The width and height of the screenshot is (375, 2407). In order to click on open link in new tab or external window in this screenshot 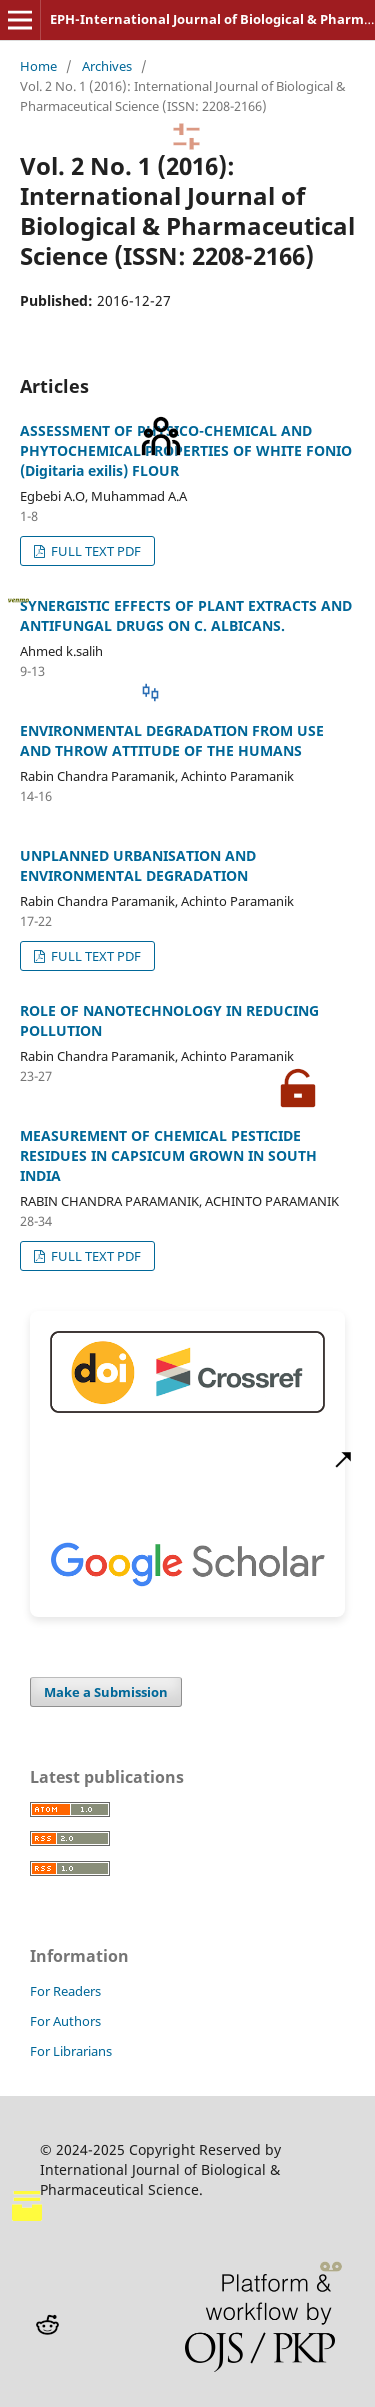, I will do `click(343, 1459)`.